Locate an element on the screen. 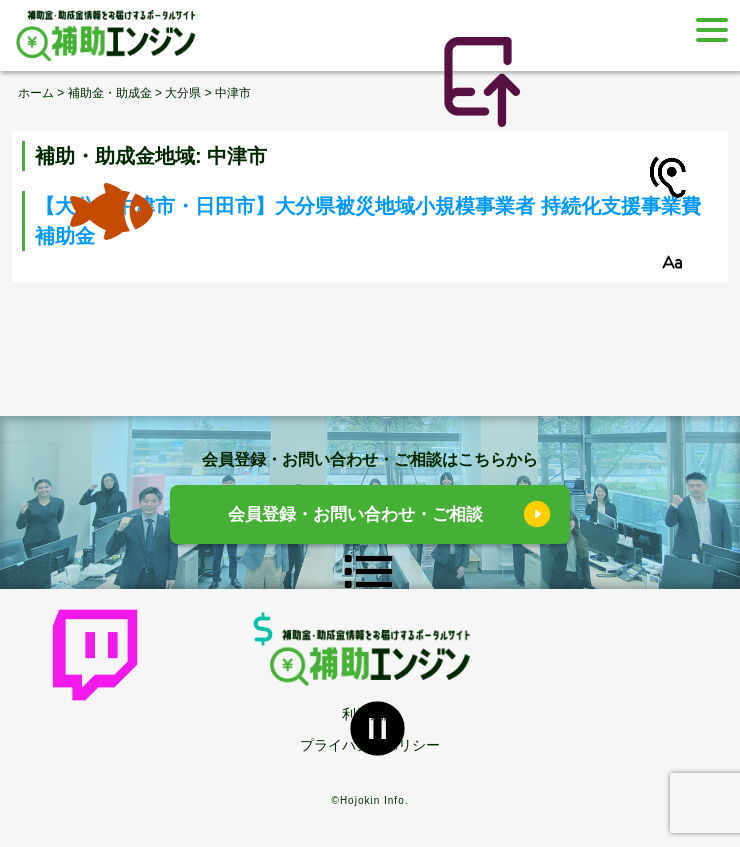 The width and height of the screenshot is (740, 847). view pricing or payment options is located at coordinates (263, 629).